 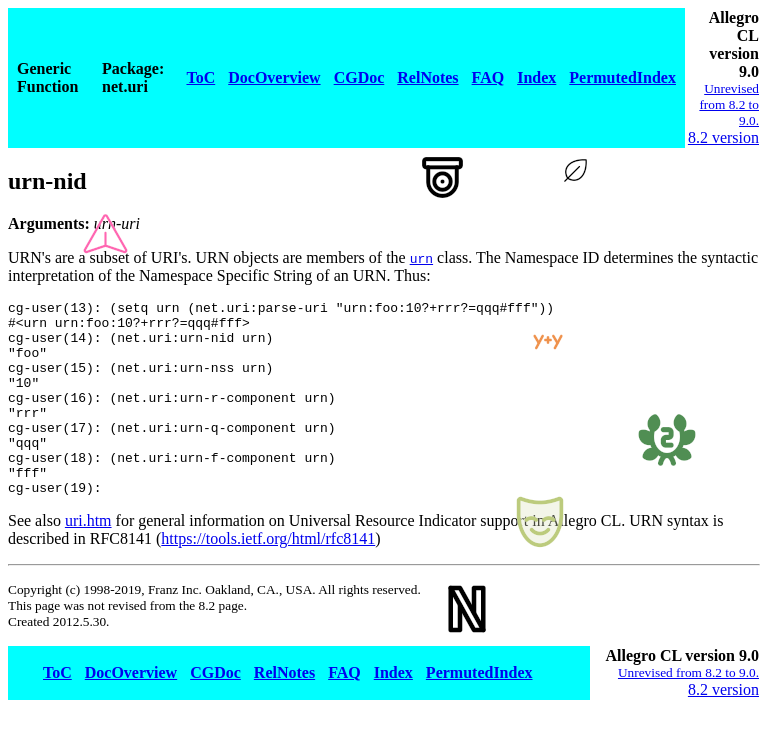 What do you see at coordinates (575, 170) in the screenshot?
I see `indicates eco-friendly or sustainable option` at bounding box center [575, 170].